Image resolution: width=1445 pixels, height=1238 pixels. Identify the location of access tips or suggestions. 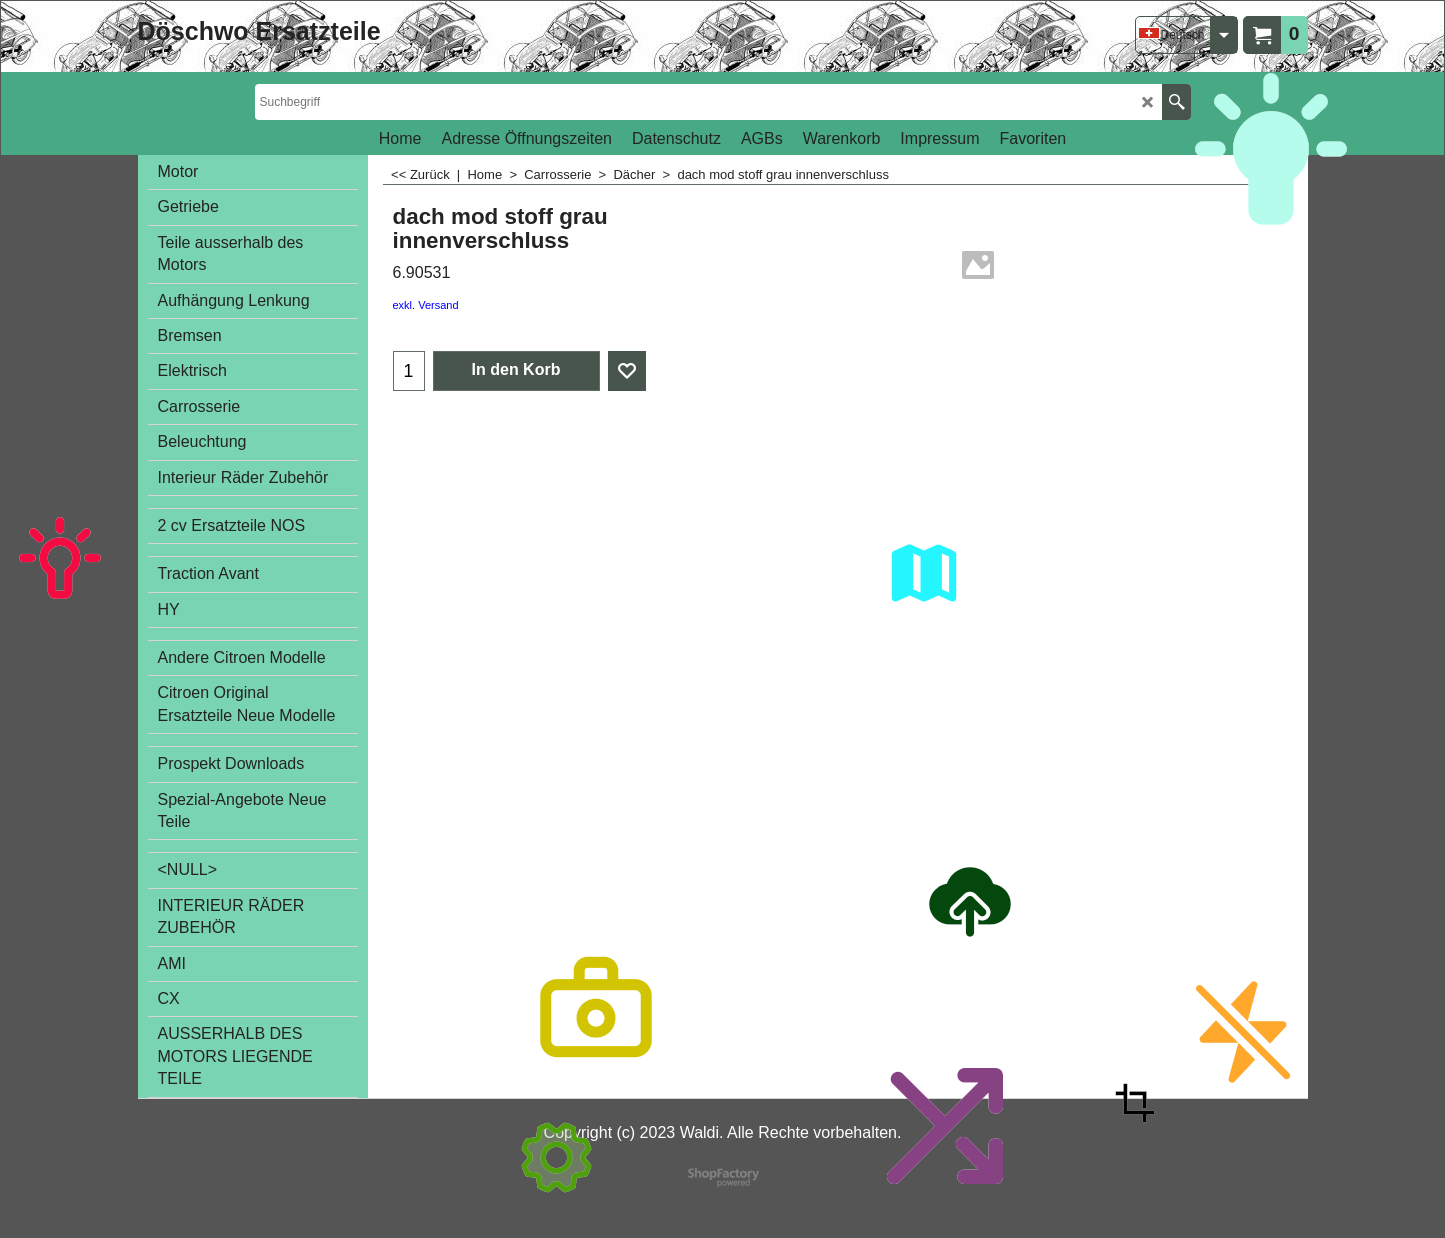
(60, 558).